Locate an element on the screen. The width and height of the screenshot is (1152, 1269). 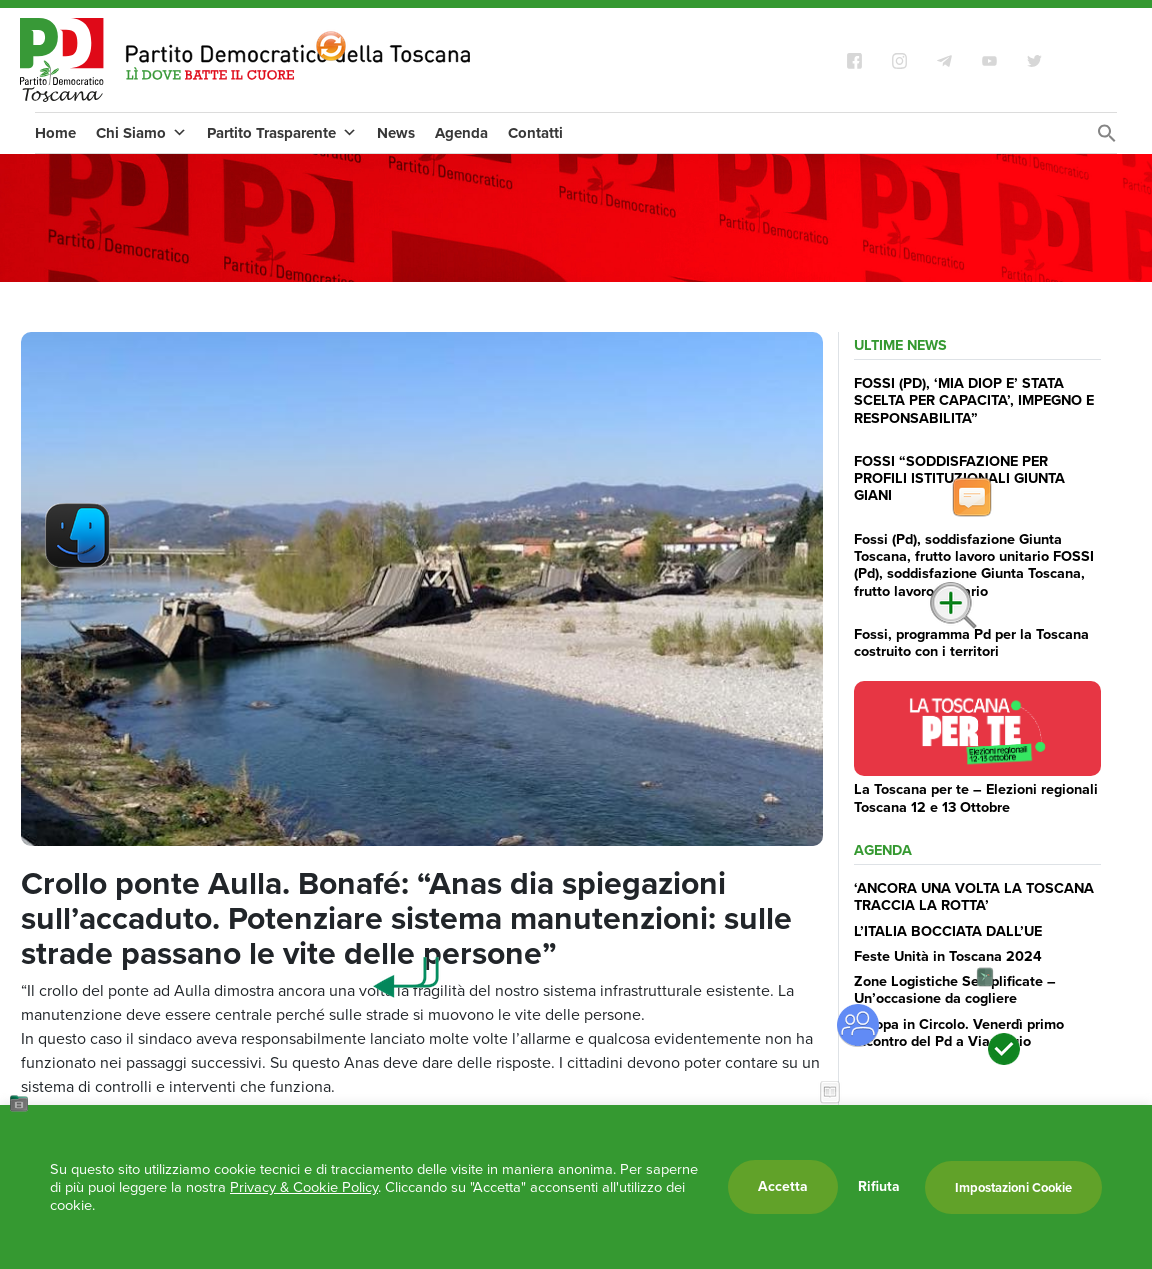
a mobipocket ebook file is located at coordinates (830, 1092).